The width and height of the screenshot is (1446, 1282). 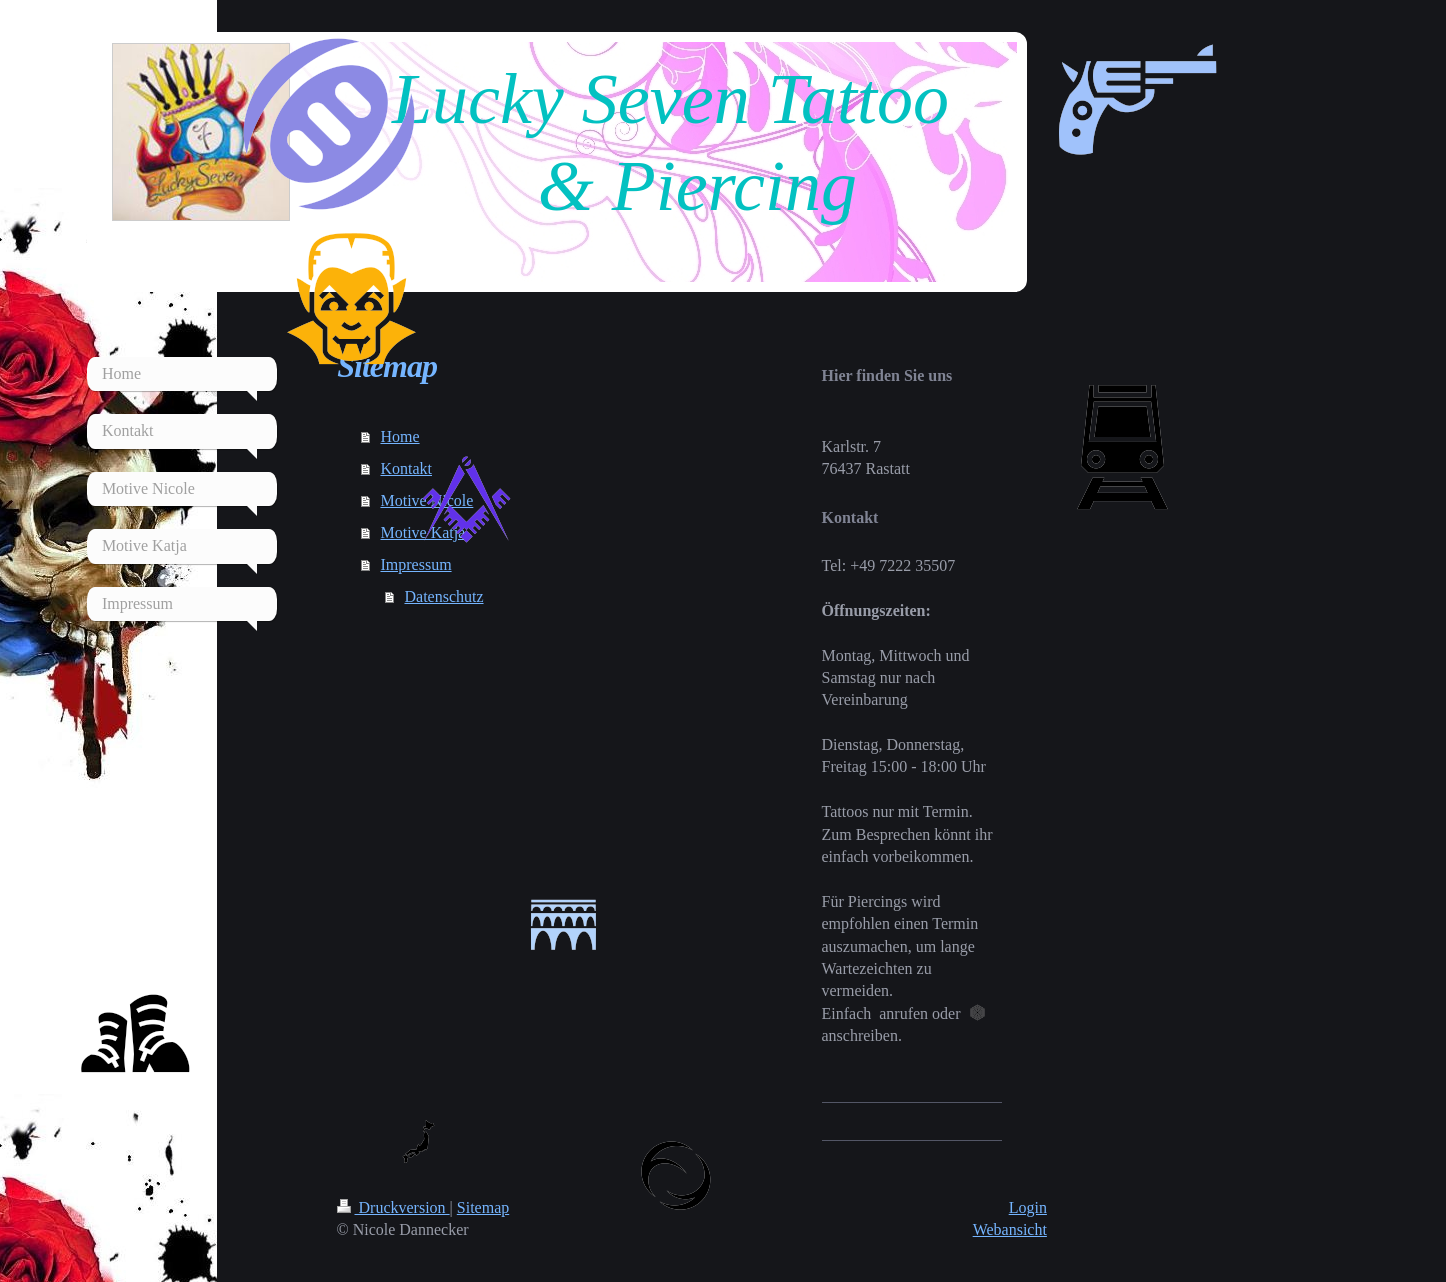 I want to click on select japan as your region or country, so click(x=418, y=1141).